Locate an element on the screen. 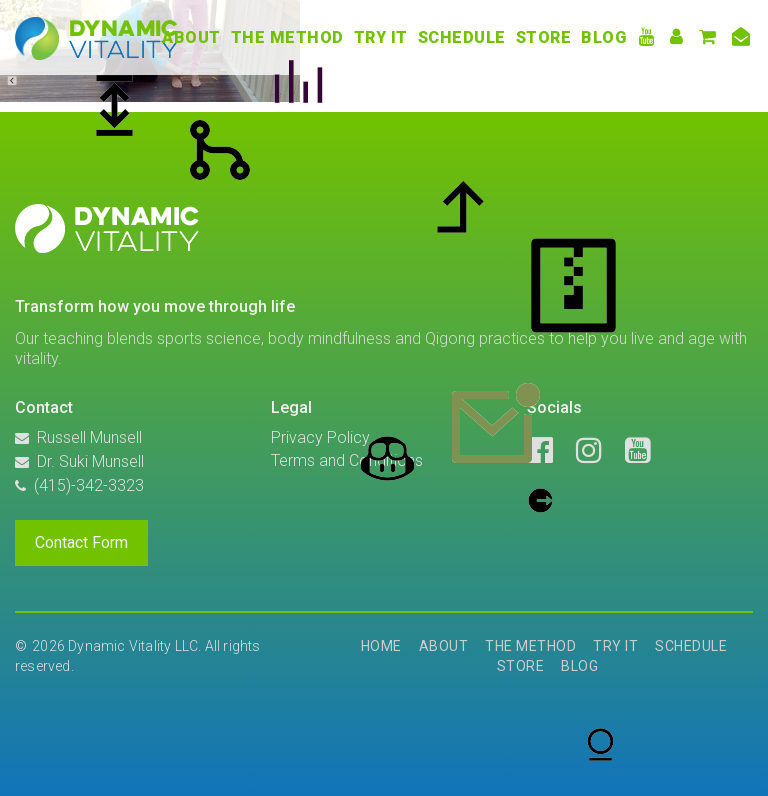 Image resolution: width=768 pixels, height=796 pixels. view or open a compressed zip file is located at coordinates (573, 285).